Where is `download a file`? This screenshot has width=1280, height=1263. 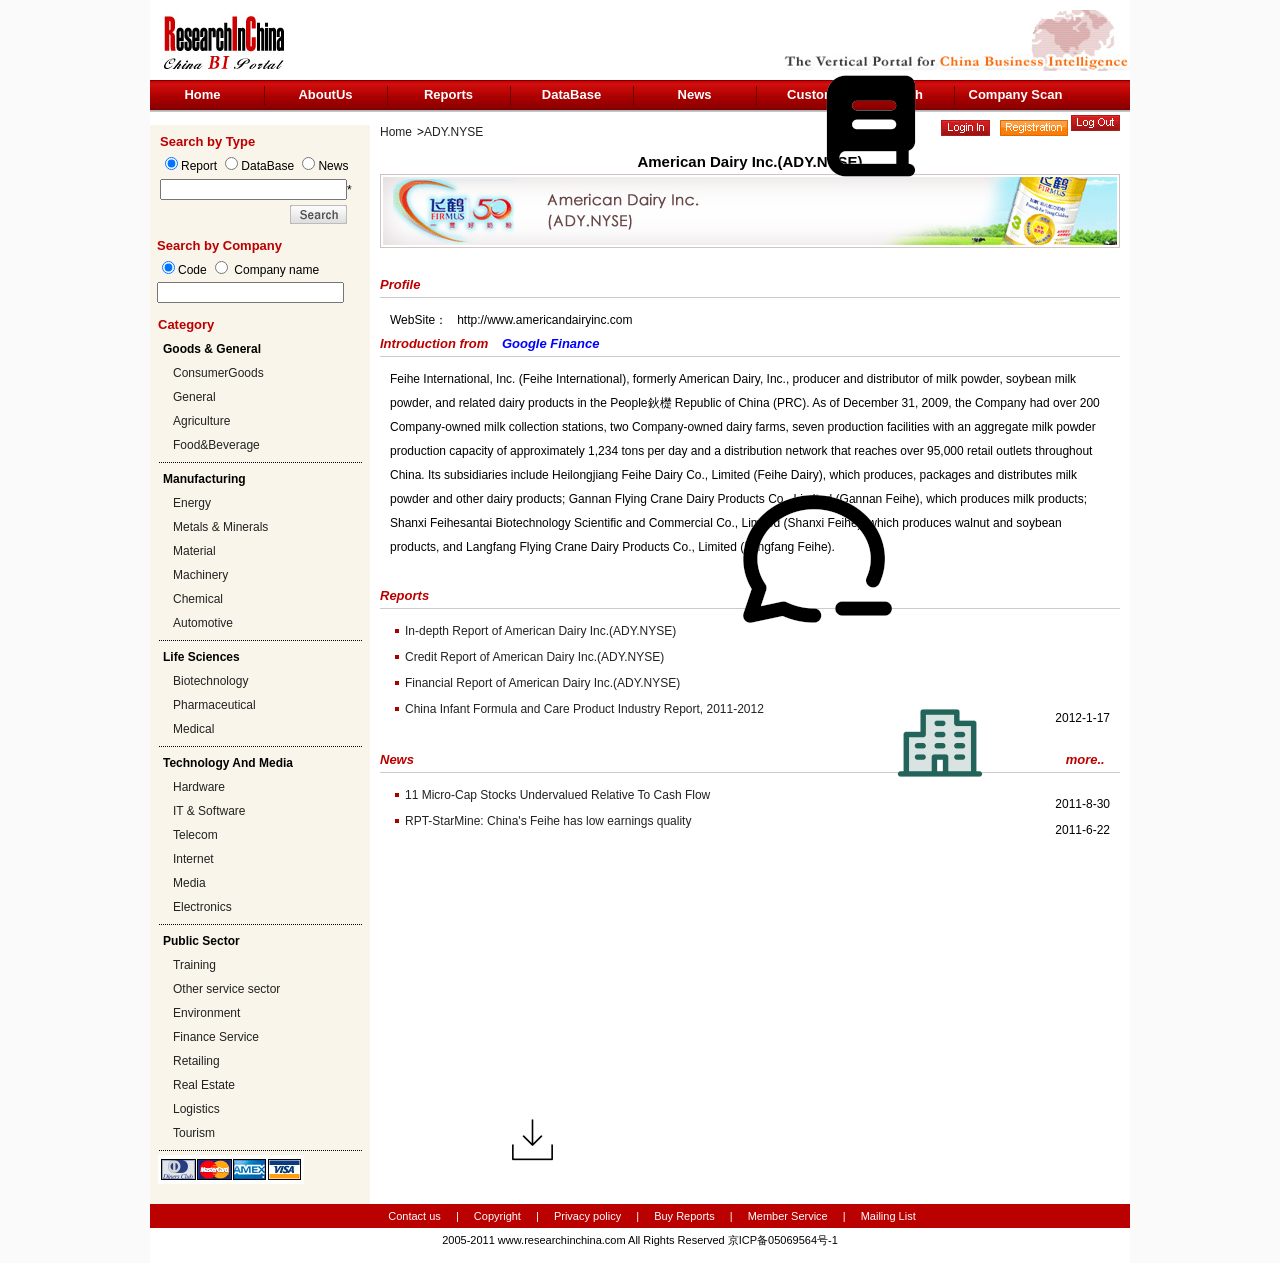
download a file is located at coordinates (532, 1141).